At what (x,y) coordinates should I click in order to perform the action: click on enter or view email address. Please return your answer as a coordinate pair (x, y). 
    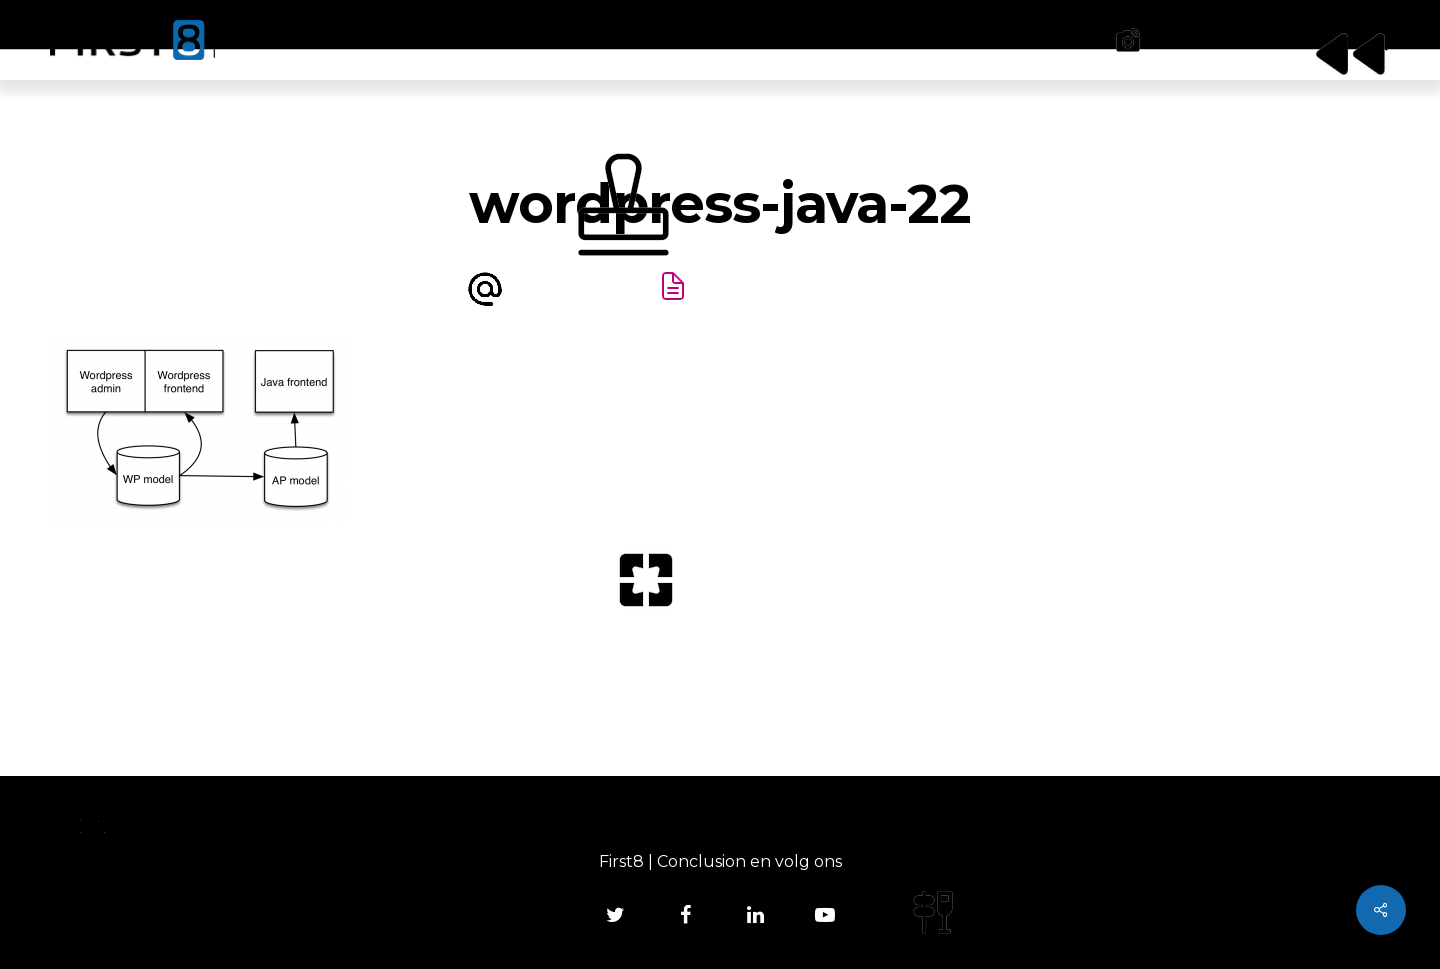
    Looking at the image, I should click on (485, 289).